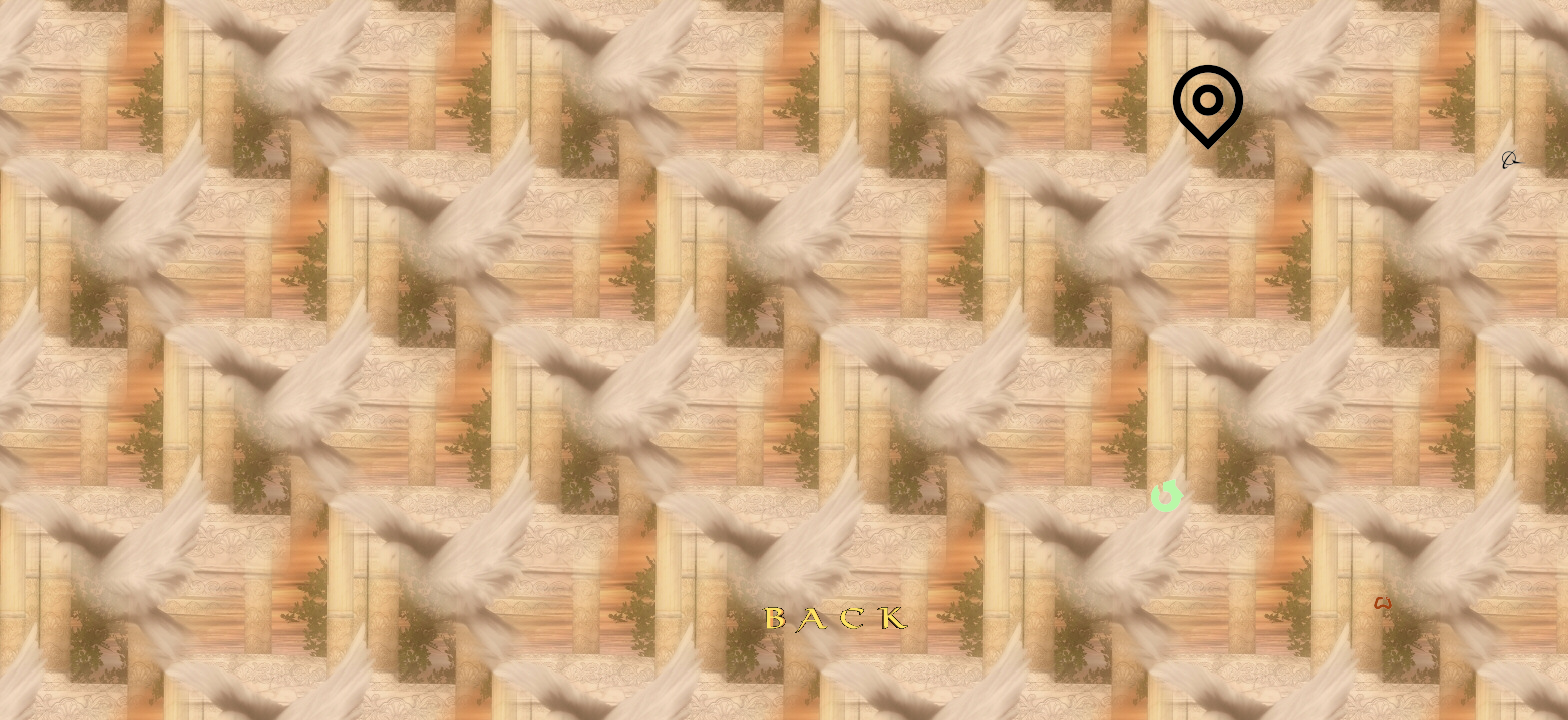 The width and height of the screenshot is (1568, 720). What do you see at coordinates (1383, 603) in the screenshot?
I see `visit wiki.gg website` at bounding box center [1383, 603].